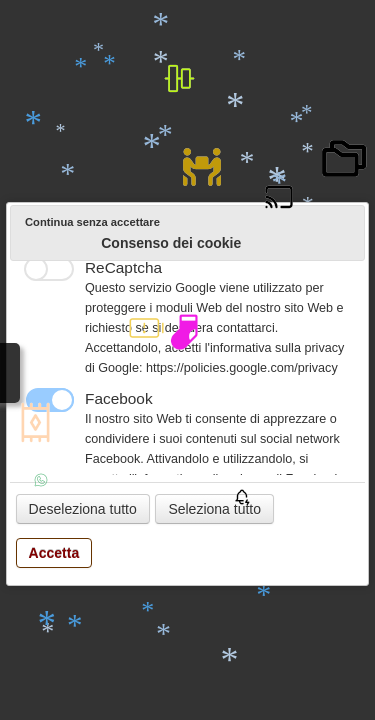  What do you see at coordinates (343, 158) in the screenshot?
I see `browse all folders` at bounding box center [343, 158].